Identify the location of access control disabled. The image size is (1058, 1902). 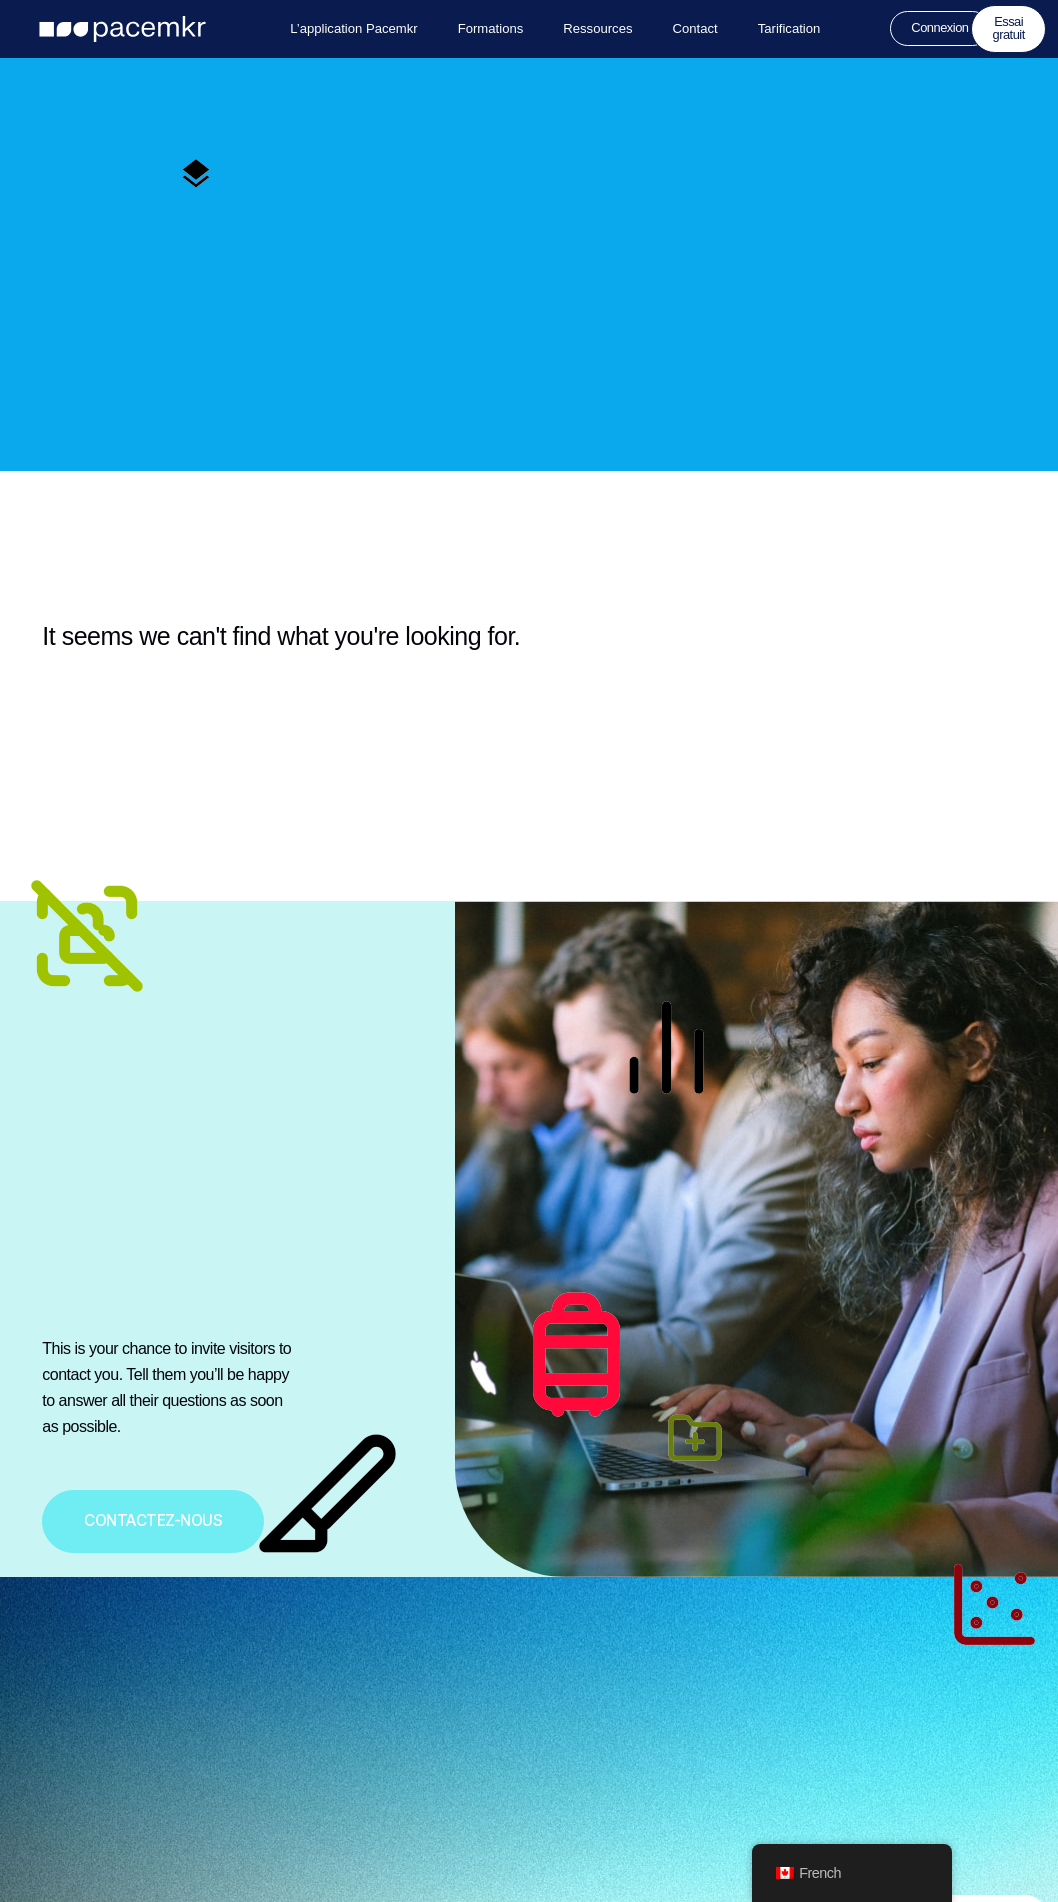
(87, 936).